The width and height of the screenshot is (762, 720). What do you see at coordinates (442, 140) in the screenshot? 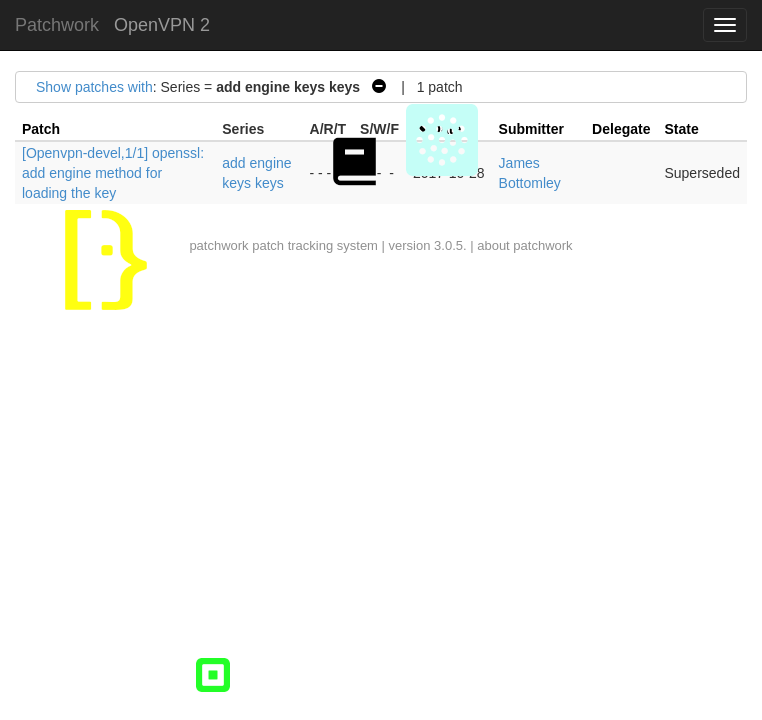
I see `open the Photocrowd app` at bounding box center [442, 140].